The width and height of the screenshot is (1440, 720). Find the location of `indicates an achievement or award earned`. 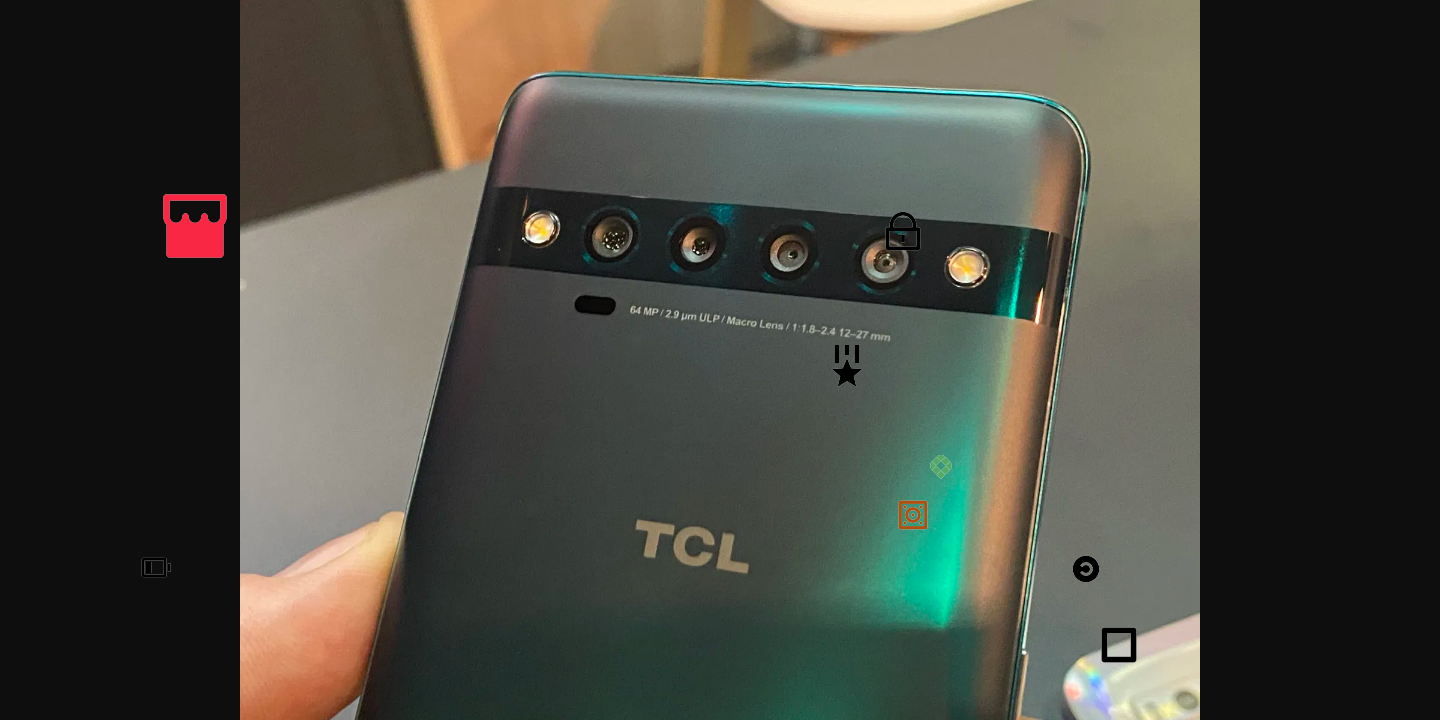

indicates an achievement or award earned is located at coordinates (847, 365).